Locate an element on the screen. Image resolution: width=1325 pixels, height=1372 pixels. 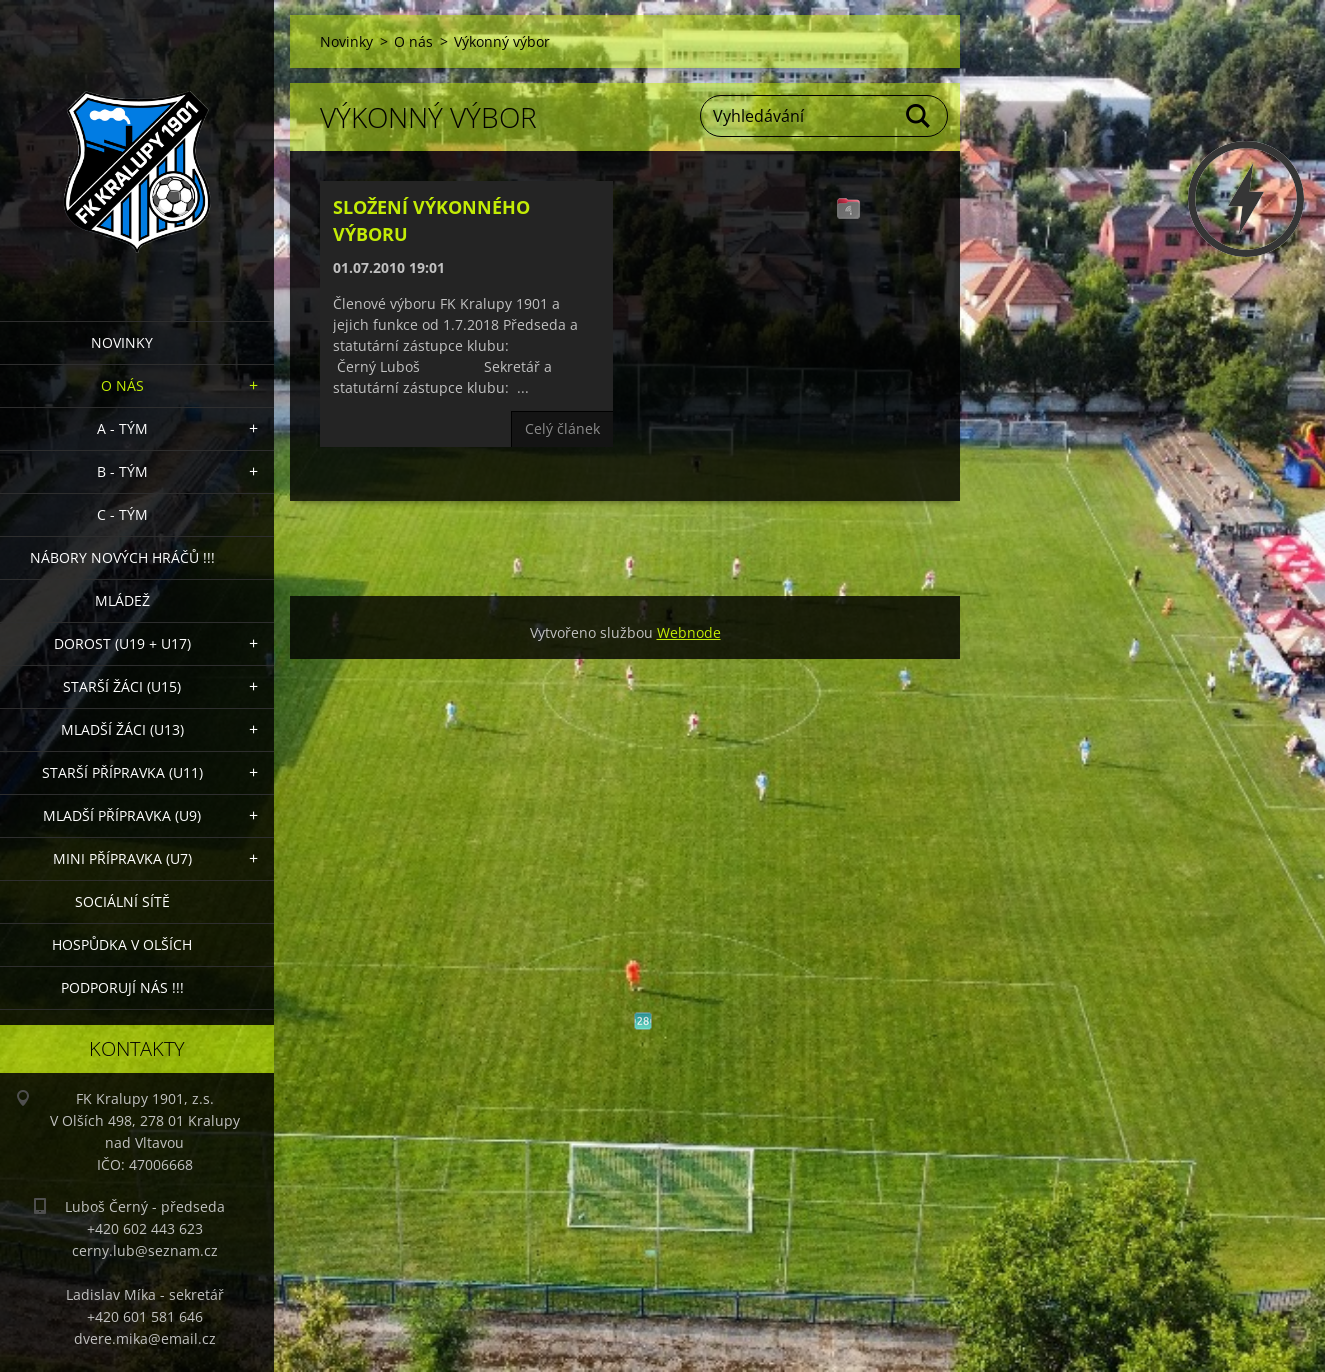
open the calendar app is located at coordinates (643, 1021).